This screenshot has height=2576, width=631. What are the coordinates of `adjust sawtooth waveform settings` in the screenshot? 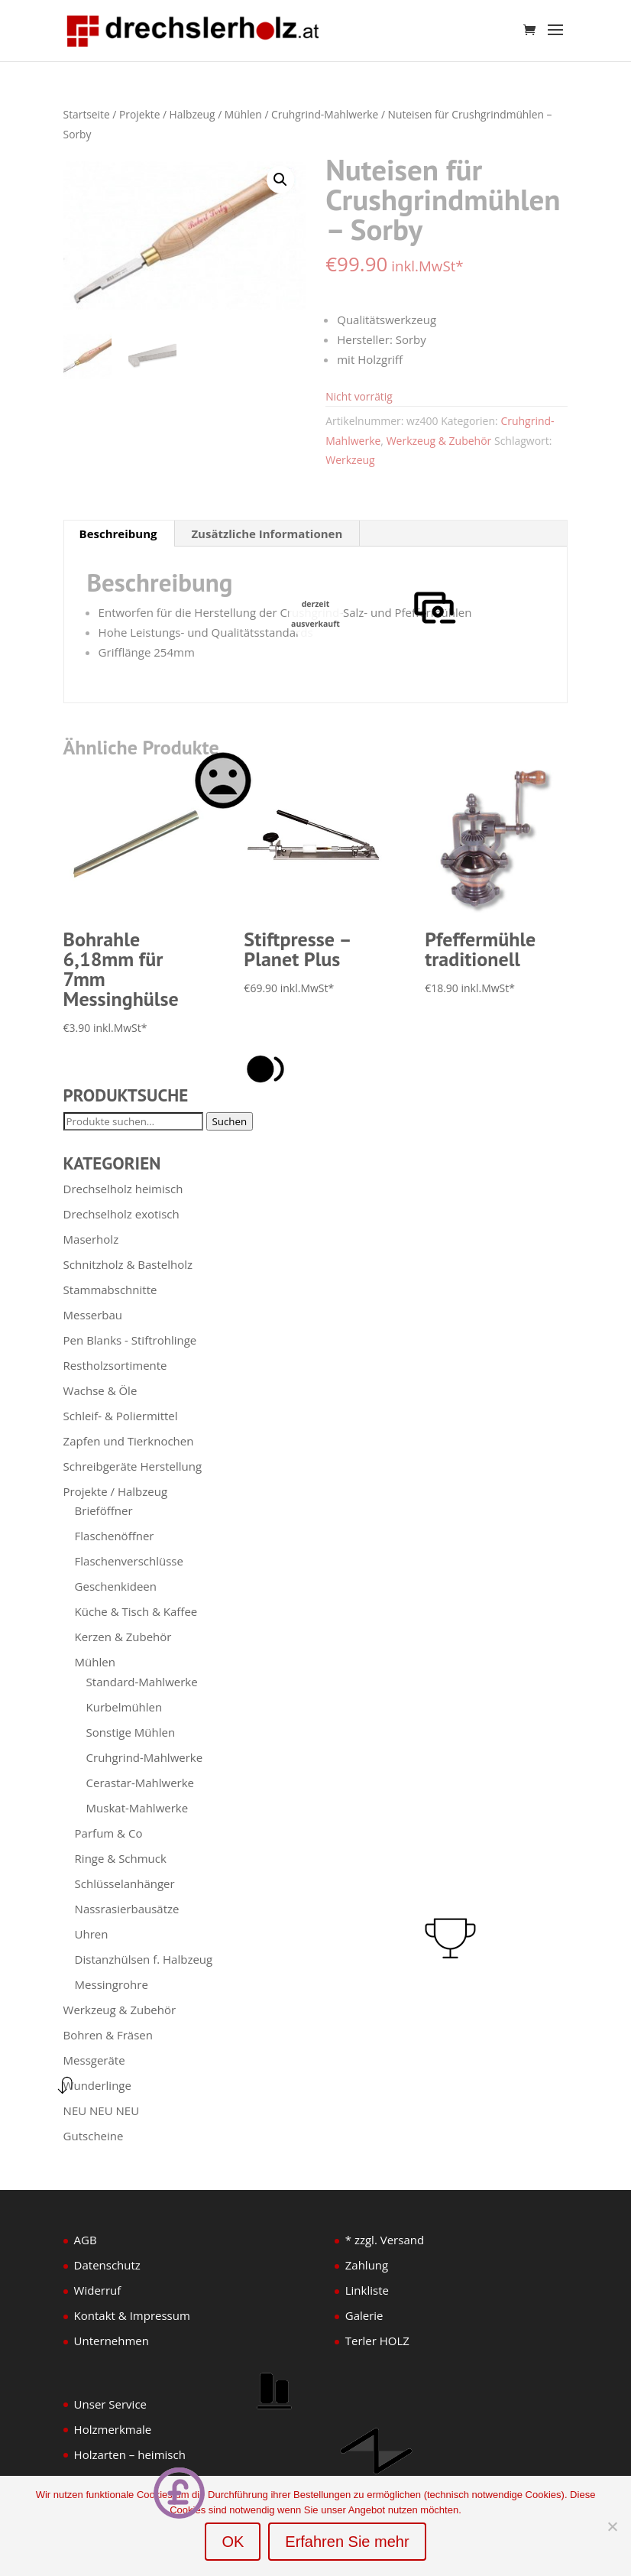 It's located at (376, 2451).